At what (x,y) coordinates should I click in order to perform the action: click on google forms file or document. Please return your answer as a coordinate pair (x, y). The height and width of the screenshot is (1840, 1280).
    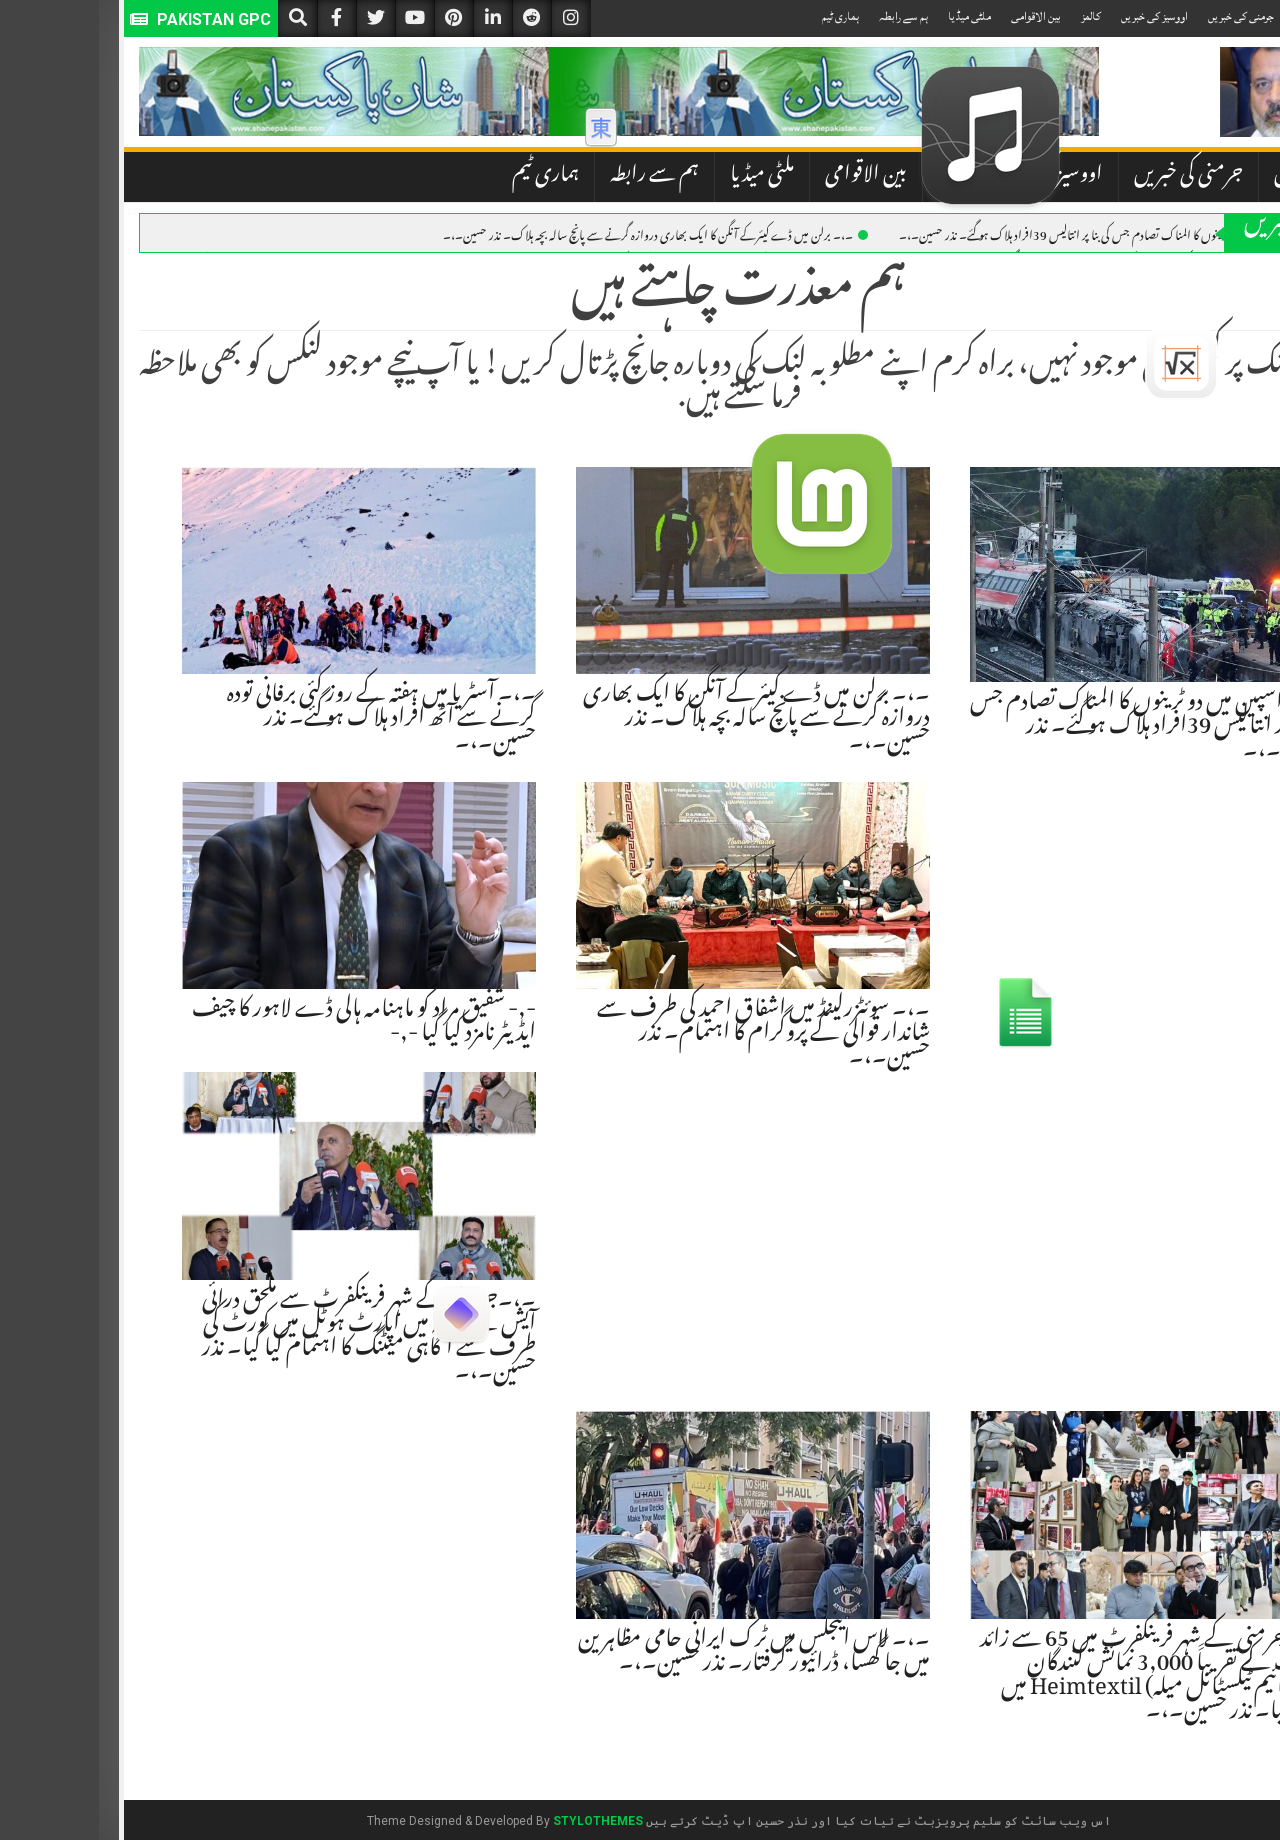
    Looking at the image, I should click on (1025, 1013).